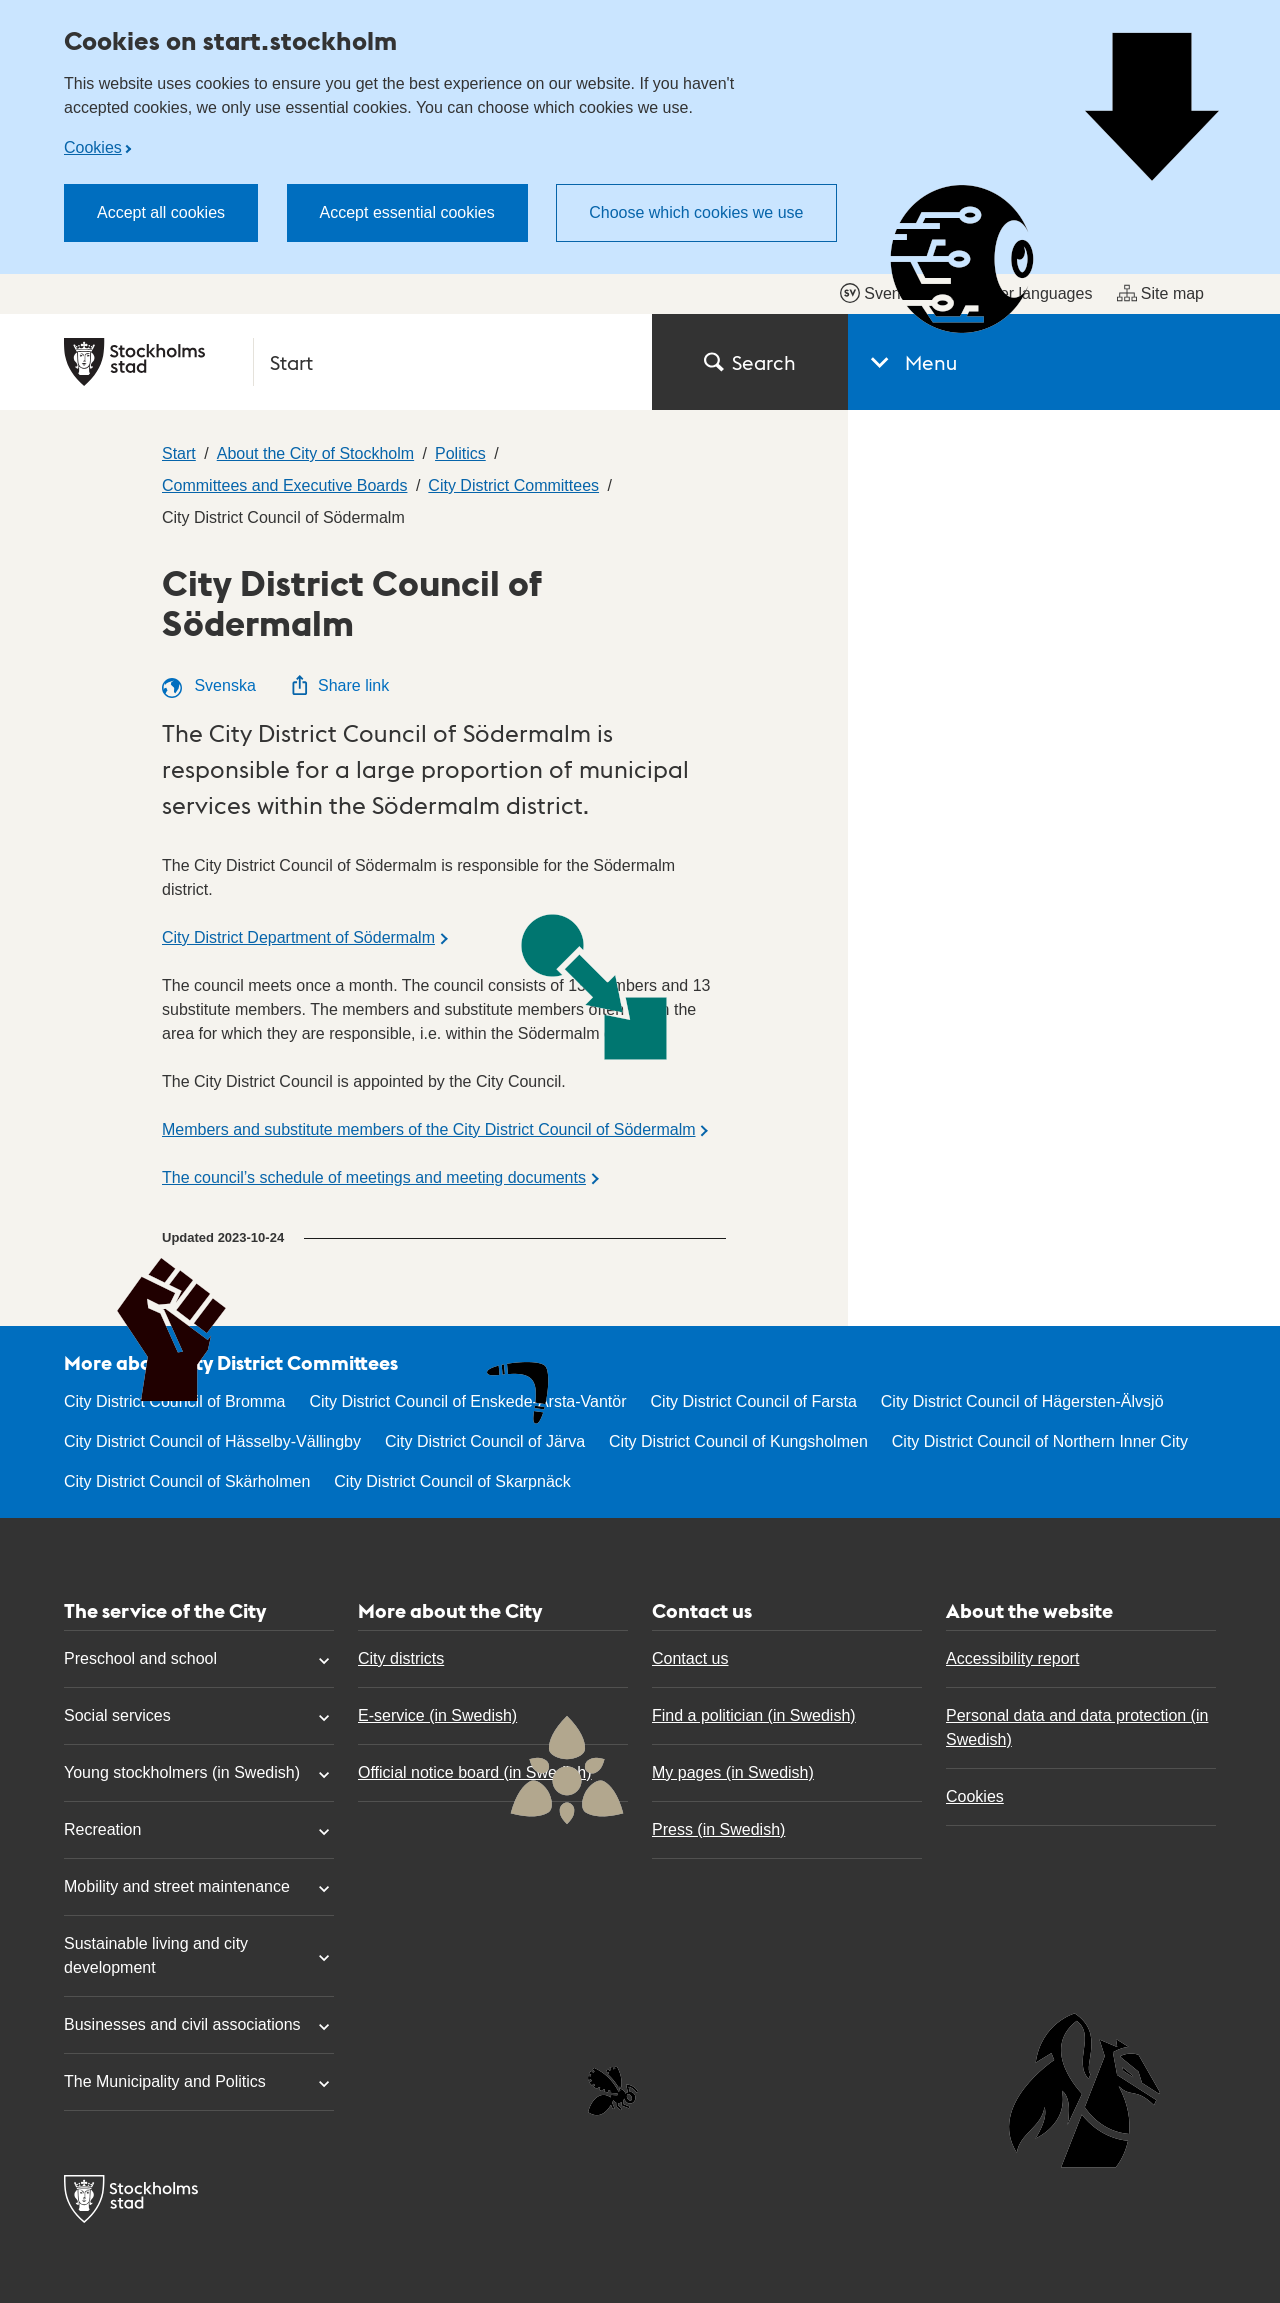 The width and height of the screenshot is (1280, 2303). I want to click on indicates bee-related content or honey products, so click(613, 2092).